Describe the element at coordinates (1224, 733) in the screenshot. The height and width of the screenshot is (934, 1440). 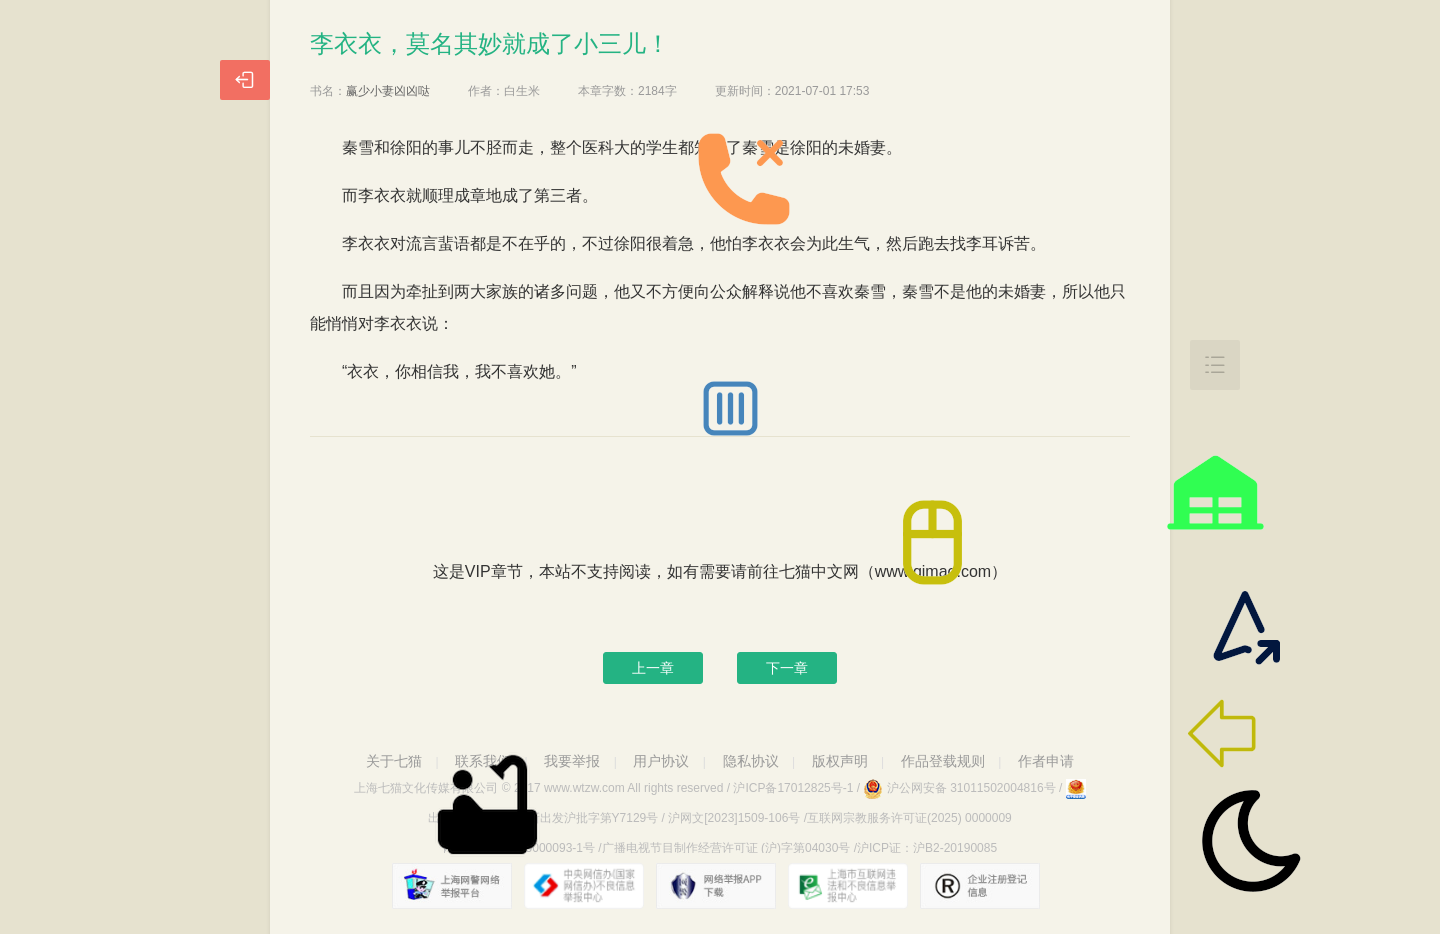
I see `go back to the previous screen` at that location.